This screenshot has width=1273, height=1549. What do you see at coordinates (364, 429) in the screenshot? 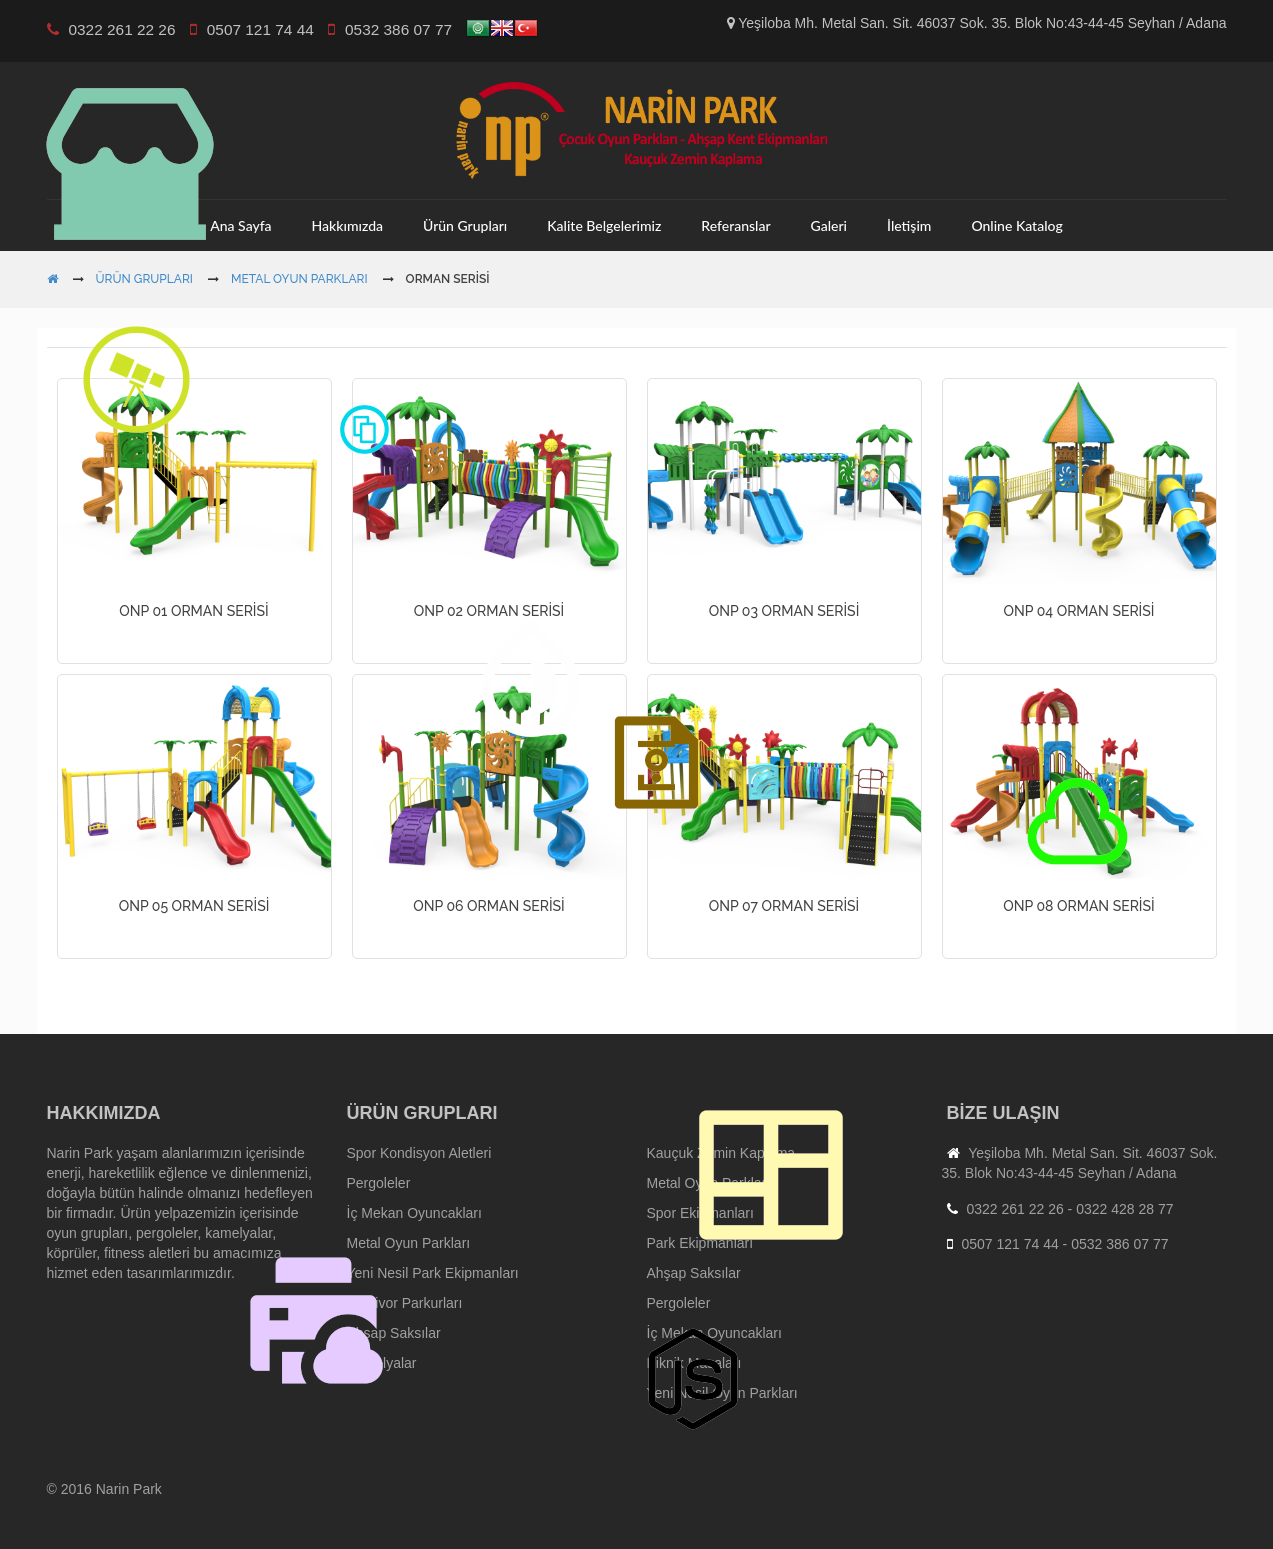
I see `indicates content is licensed for sharing under creative commons` at bounding box center [364, 429].